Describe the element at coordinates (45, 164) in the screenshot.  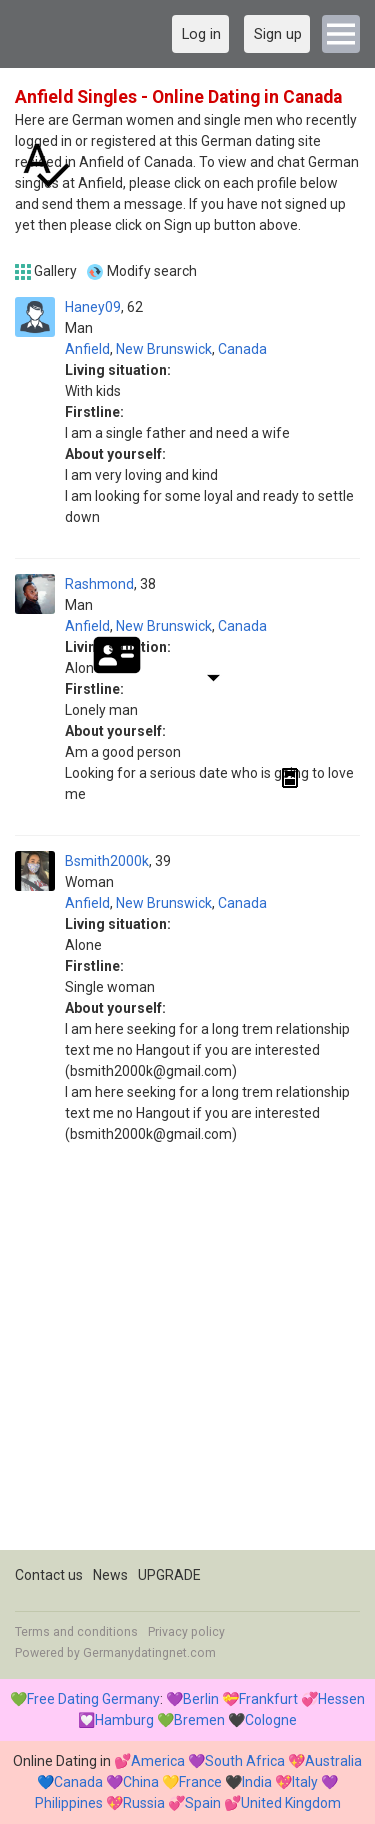
I see `check spelling and grammar` at that location.